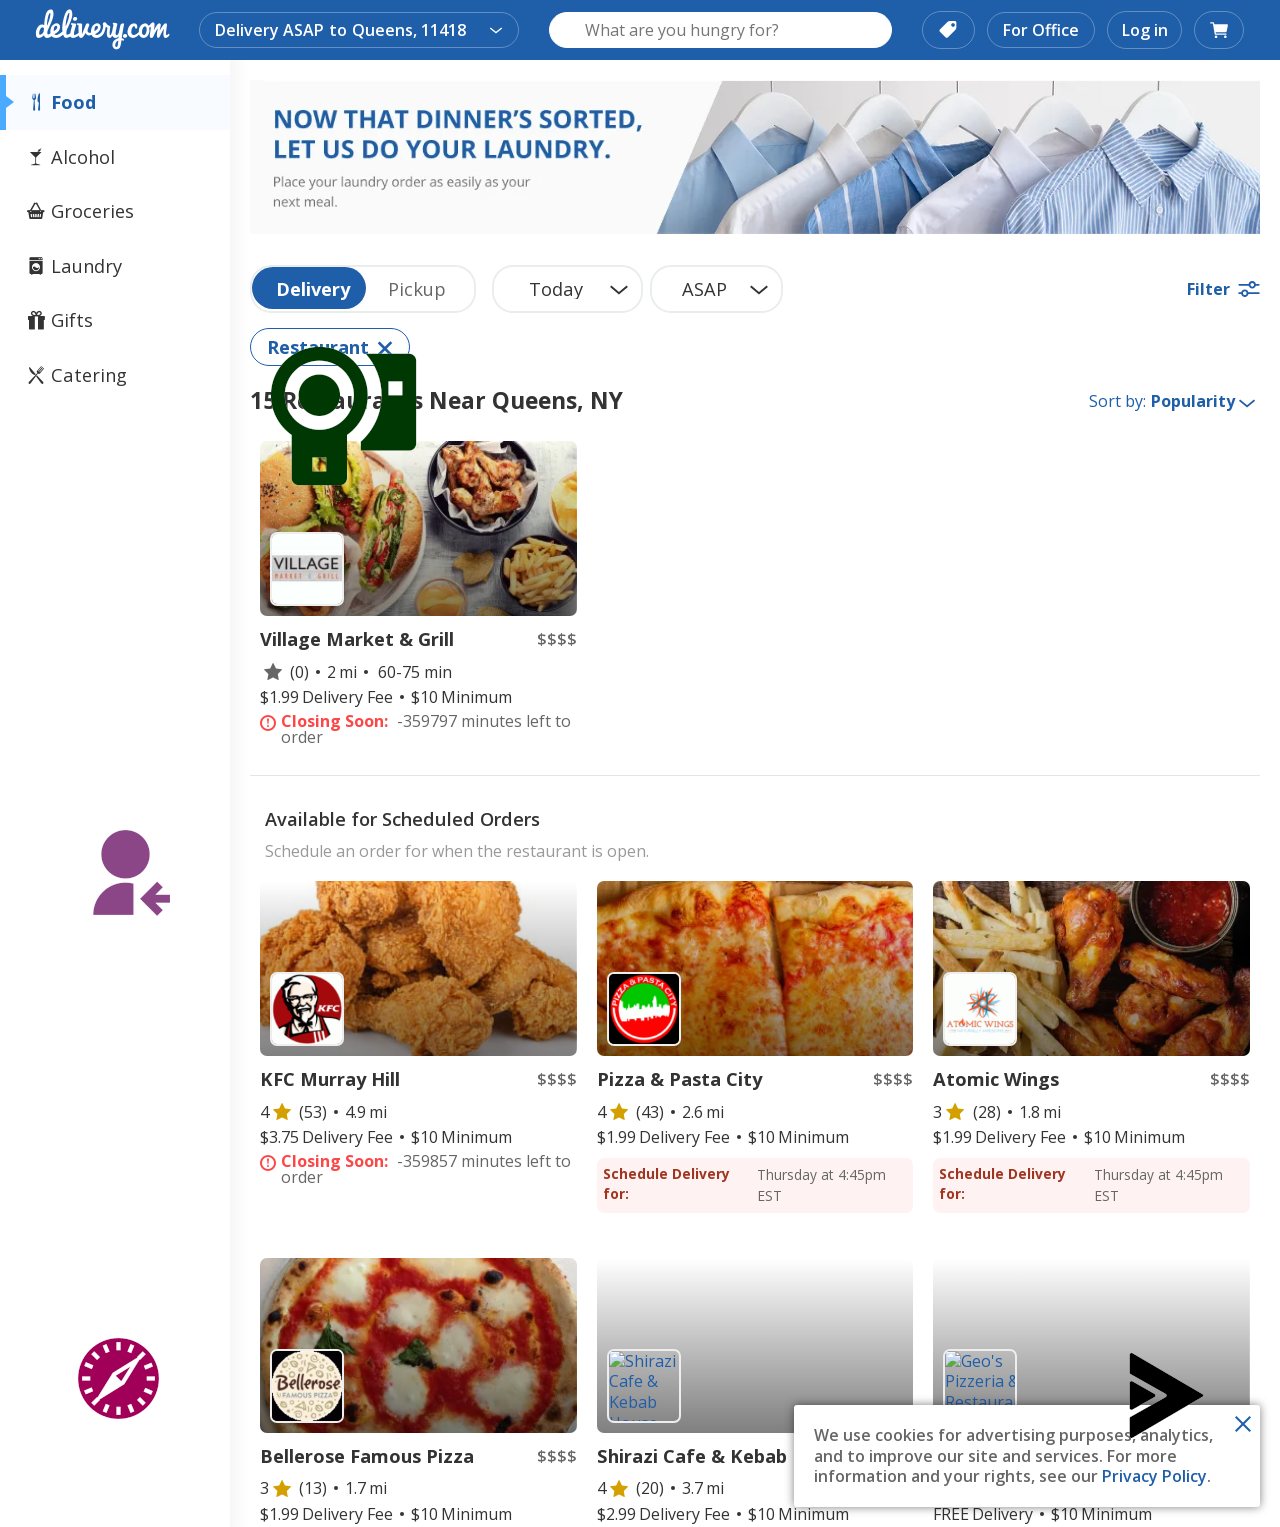  Describe the element at coordinates (118, 1378) in the screenshot. I see `open Safari web browser` at that location.